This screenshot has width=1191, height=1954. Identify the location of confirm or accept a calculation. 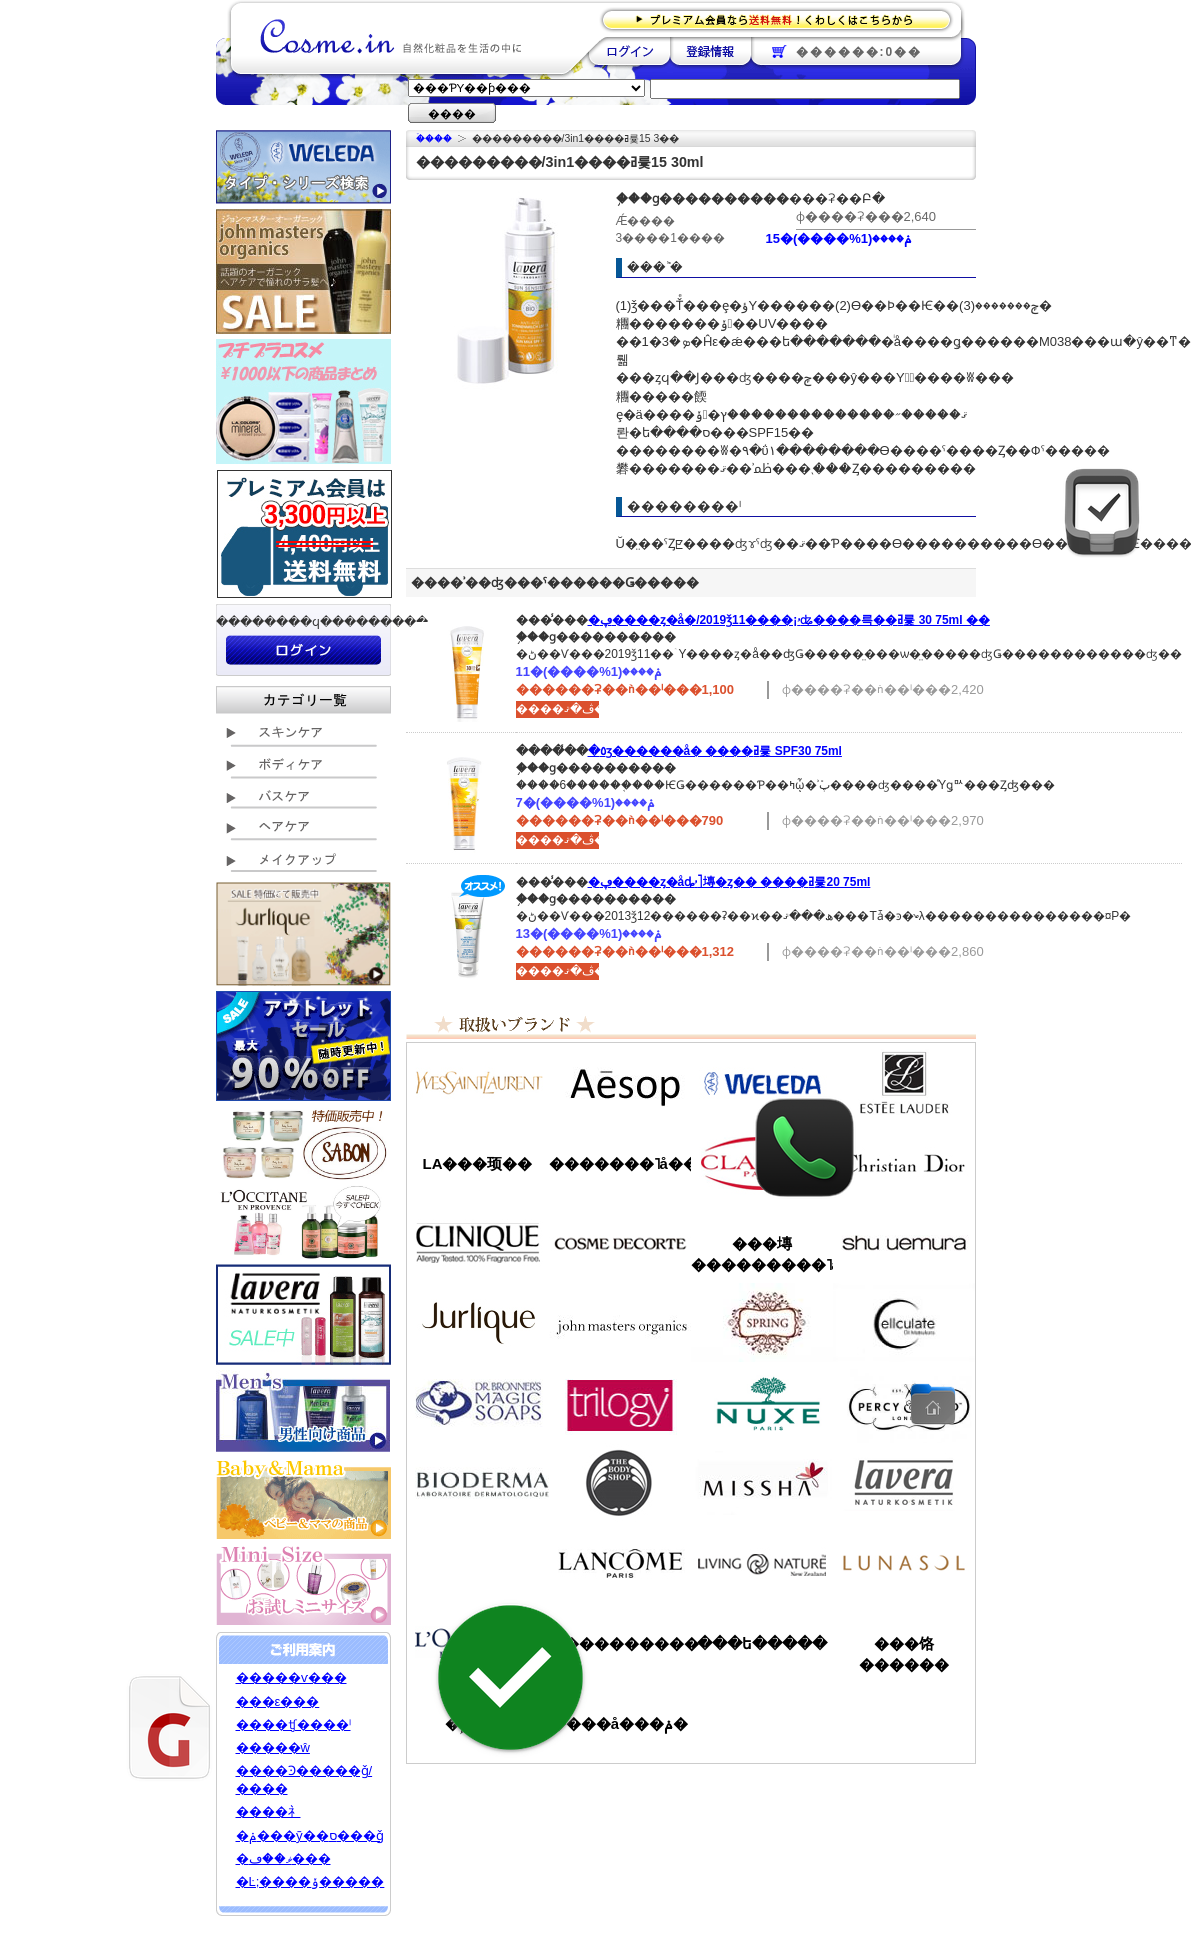
(510, 1677).